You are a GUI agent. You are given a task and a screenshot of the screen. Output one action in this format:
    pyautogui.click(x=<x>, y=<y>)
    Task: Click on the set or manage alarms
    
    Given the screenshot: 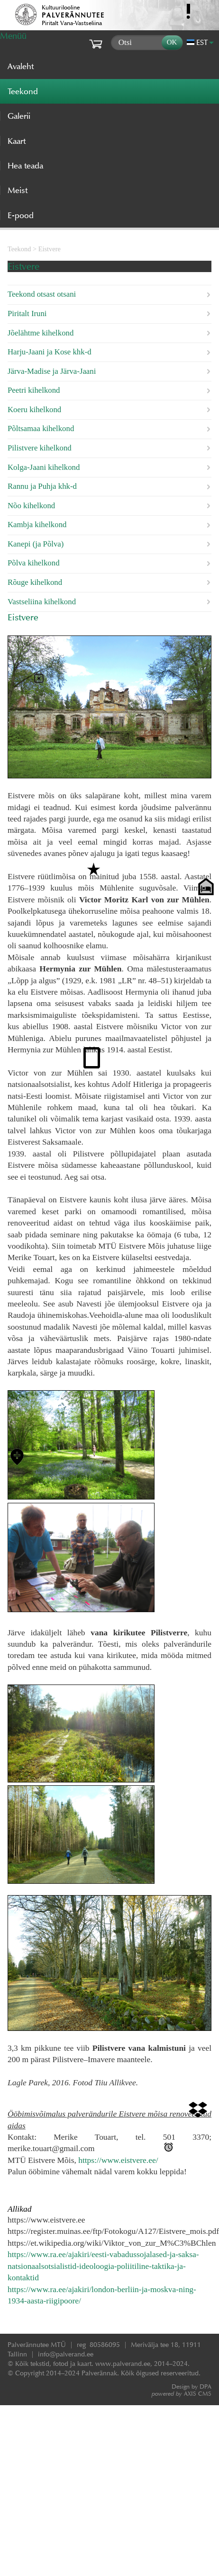 What is the action you would take?
    pyautogui.click(x=168, y=2147)
    